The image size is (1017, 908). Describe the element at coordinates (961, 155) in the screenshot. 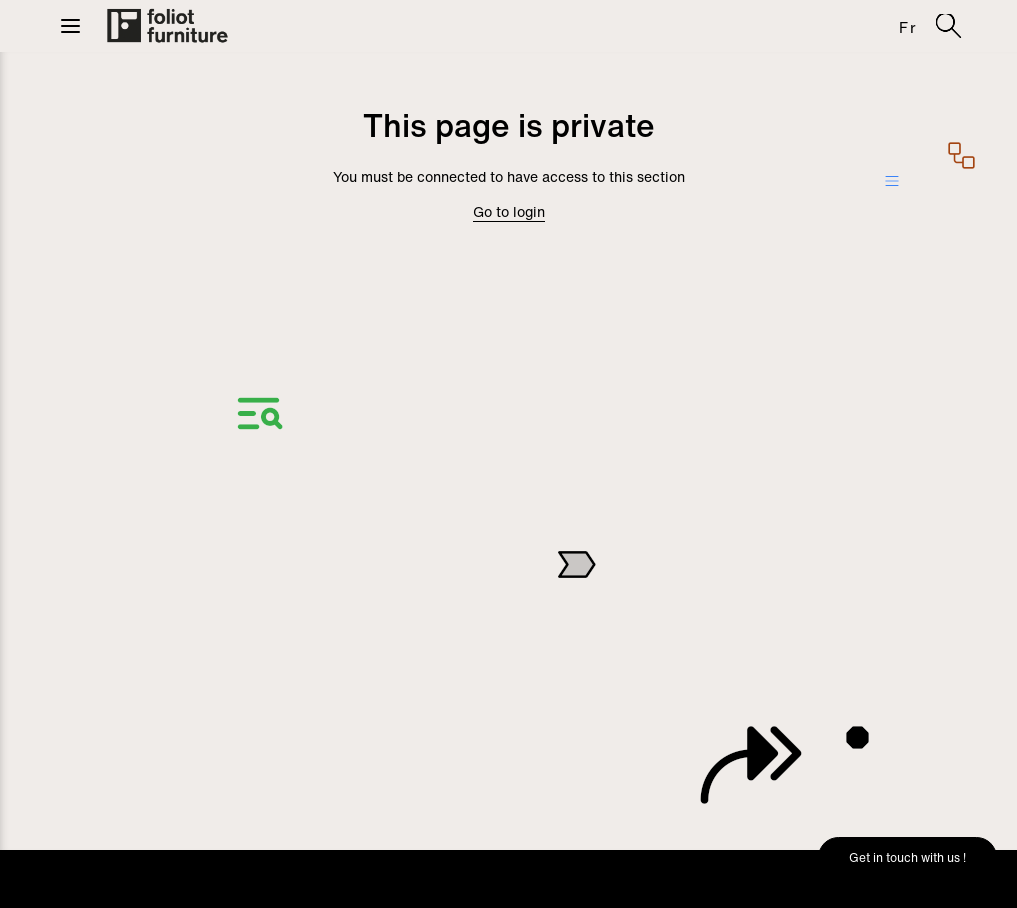

I see `view or manage automated workflows` at that location.